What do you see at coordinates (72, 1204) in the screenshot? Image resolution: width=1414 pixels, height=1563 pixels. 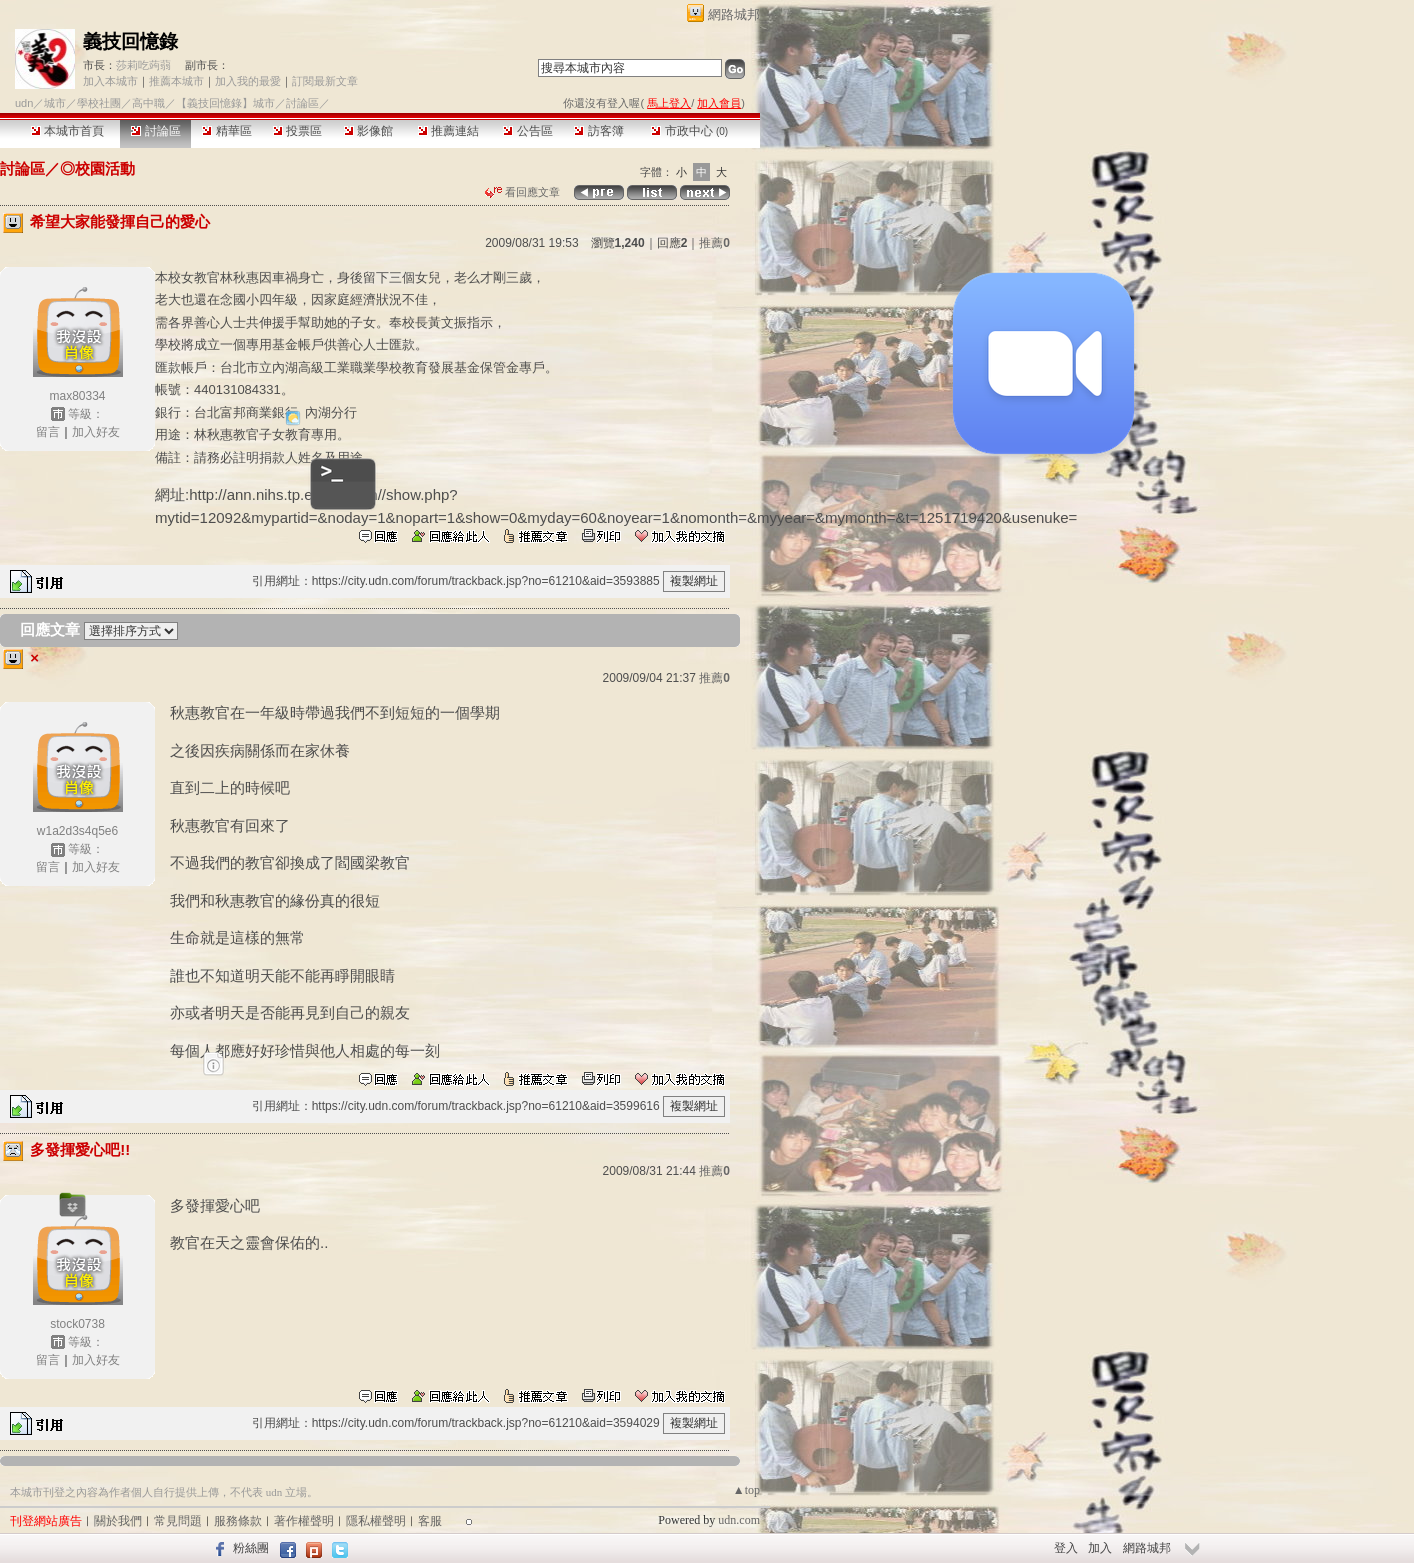 I see `open dropbox synced folder` at bounding box center [72, 1204].